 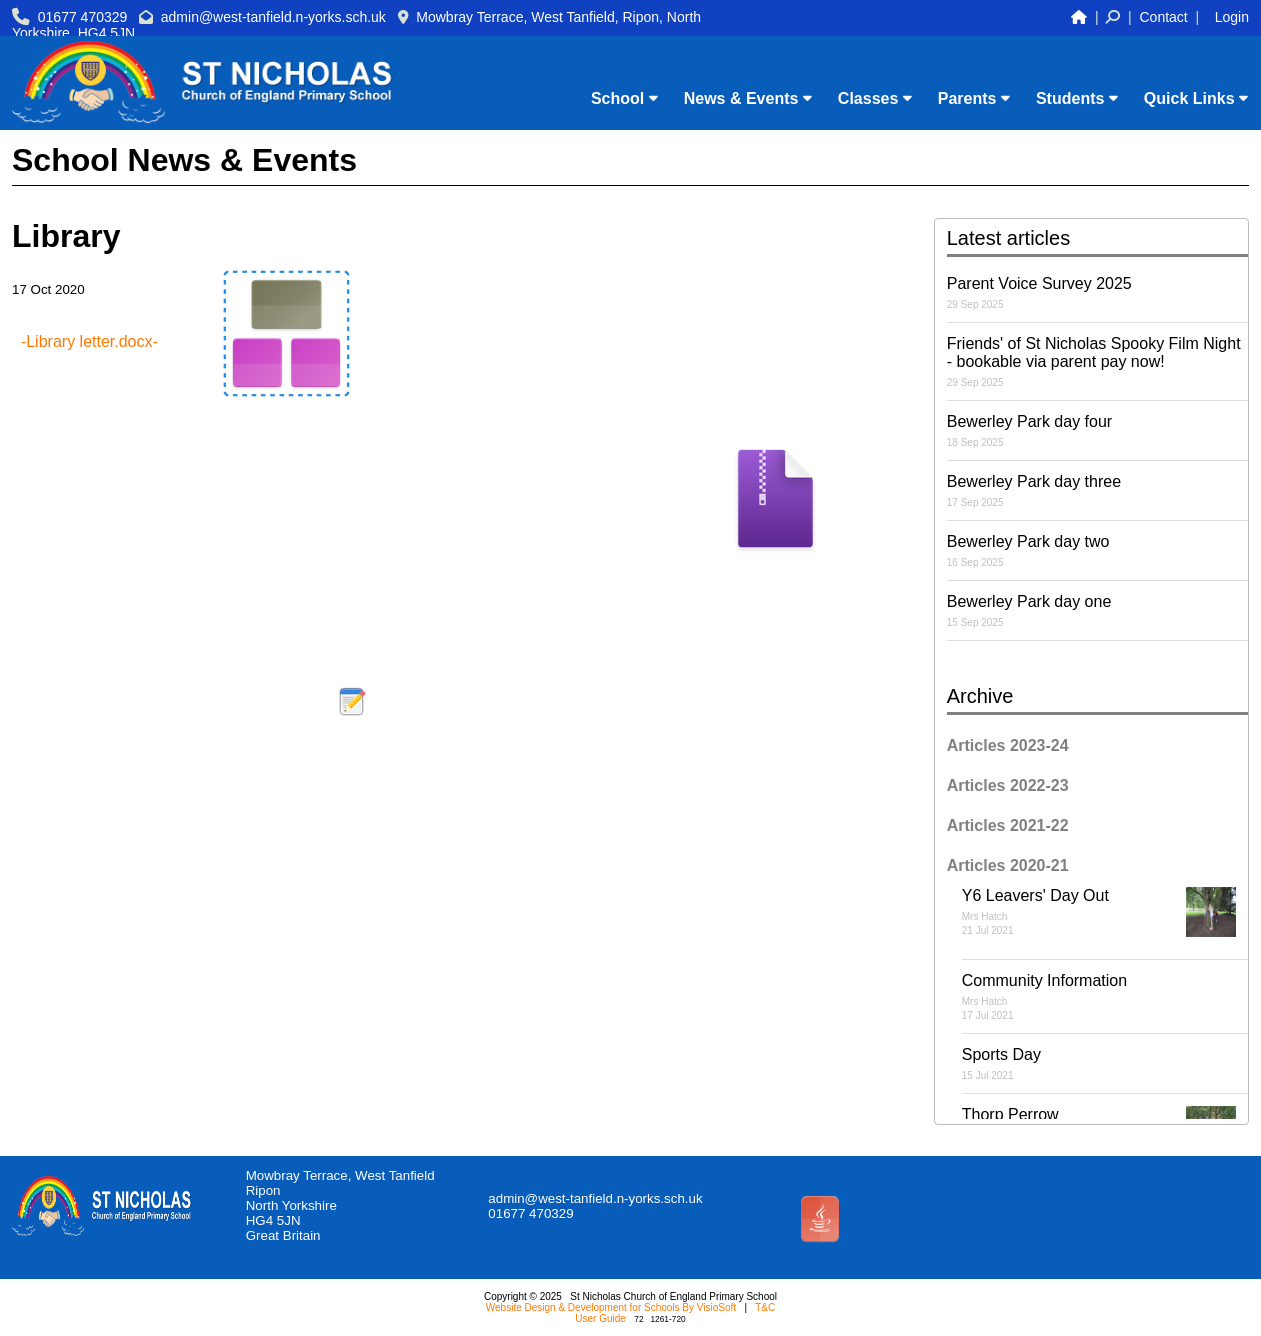 I want to click on a java source code file, so click(x=820, y=1219).